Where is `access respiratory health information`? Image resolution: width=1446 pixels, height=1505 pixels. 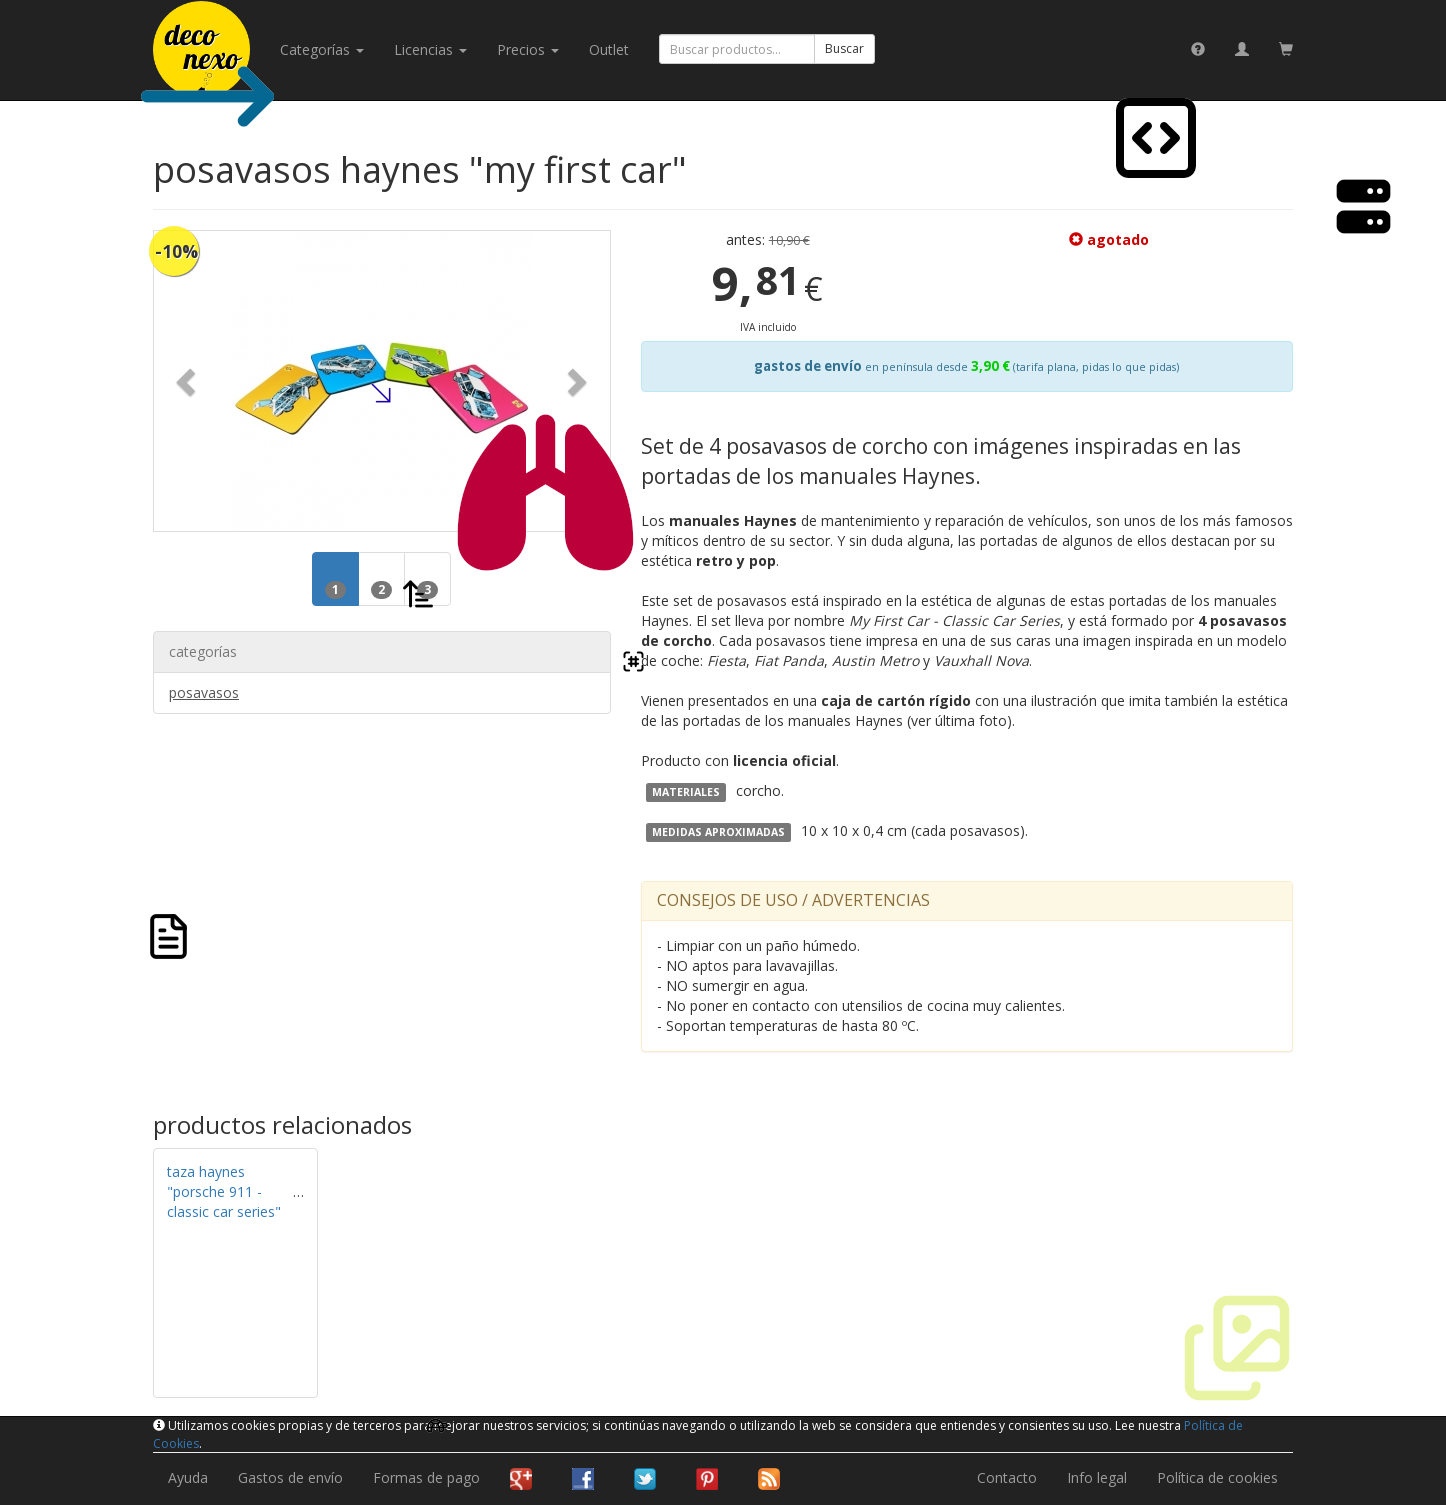
access respiratory health information is located at coordinates (545, 492).